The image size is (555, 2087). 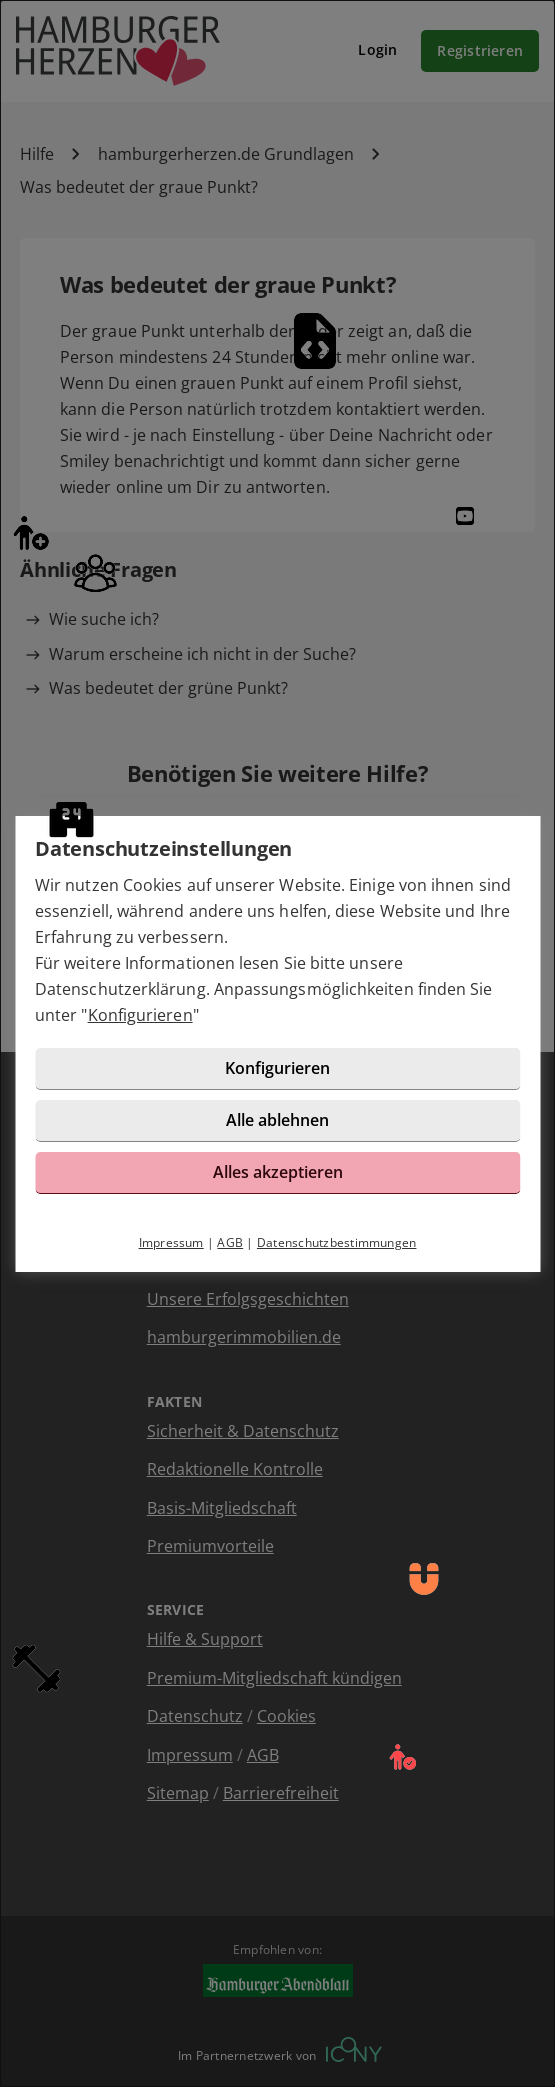 I want to click on open youtube, so click(x=465, y=516).